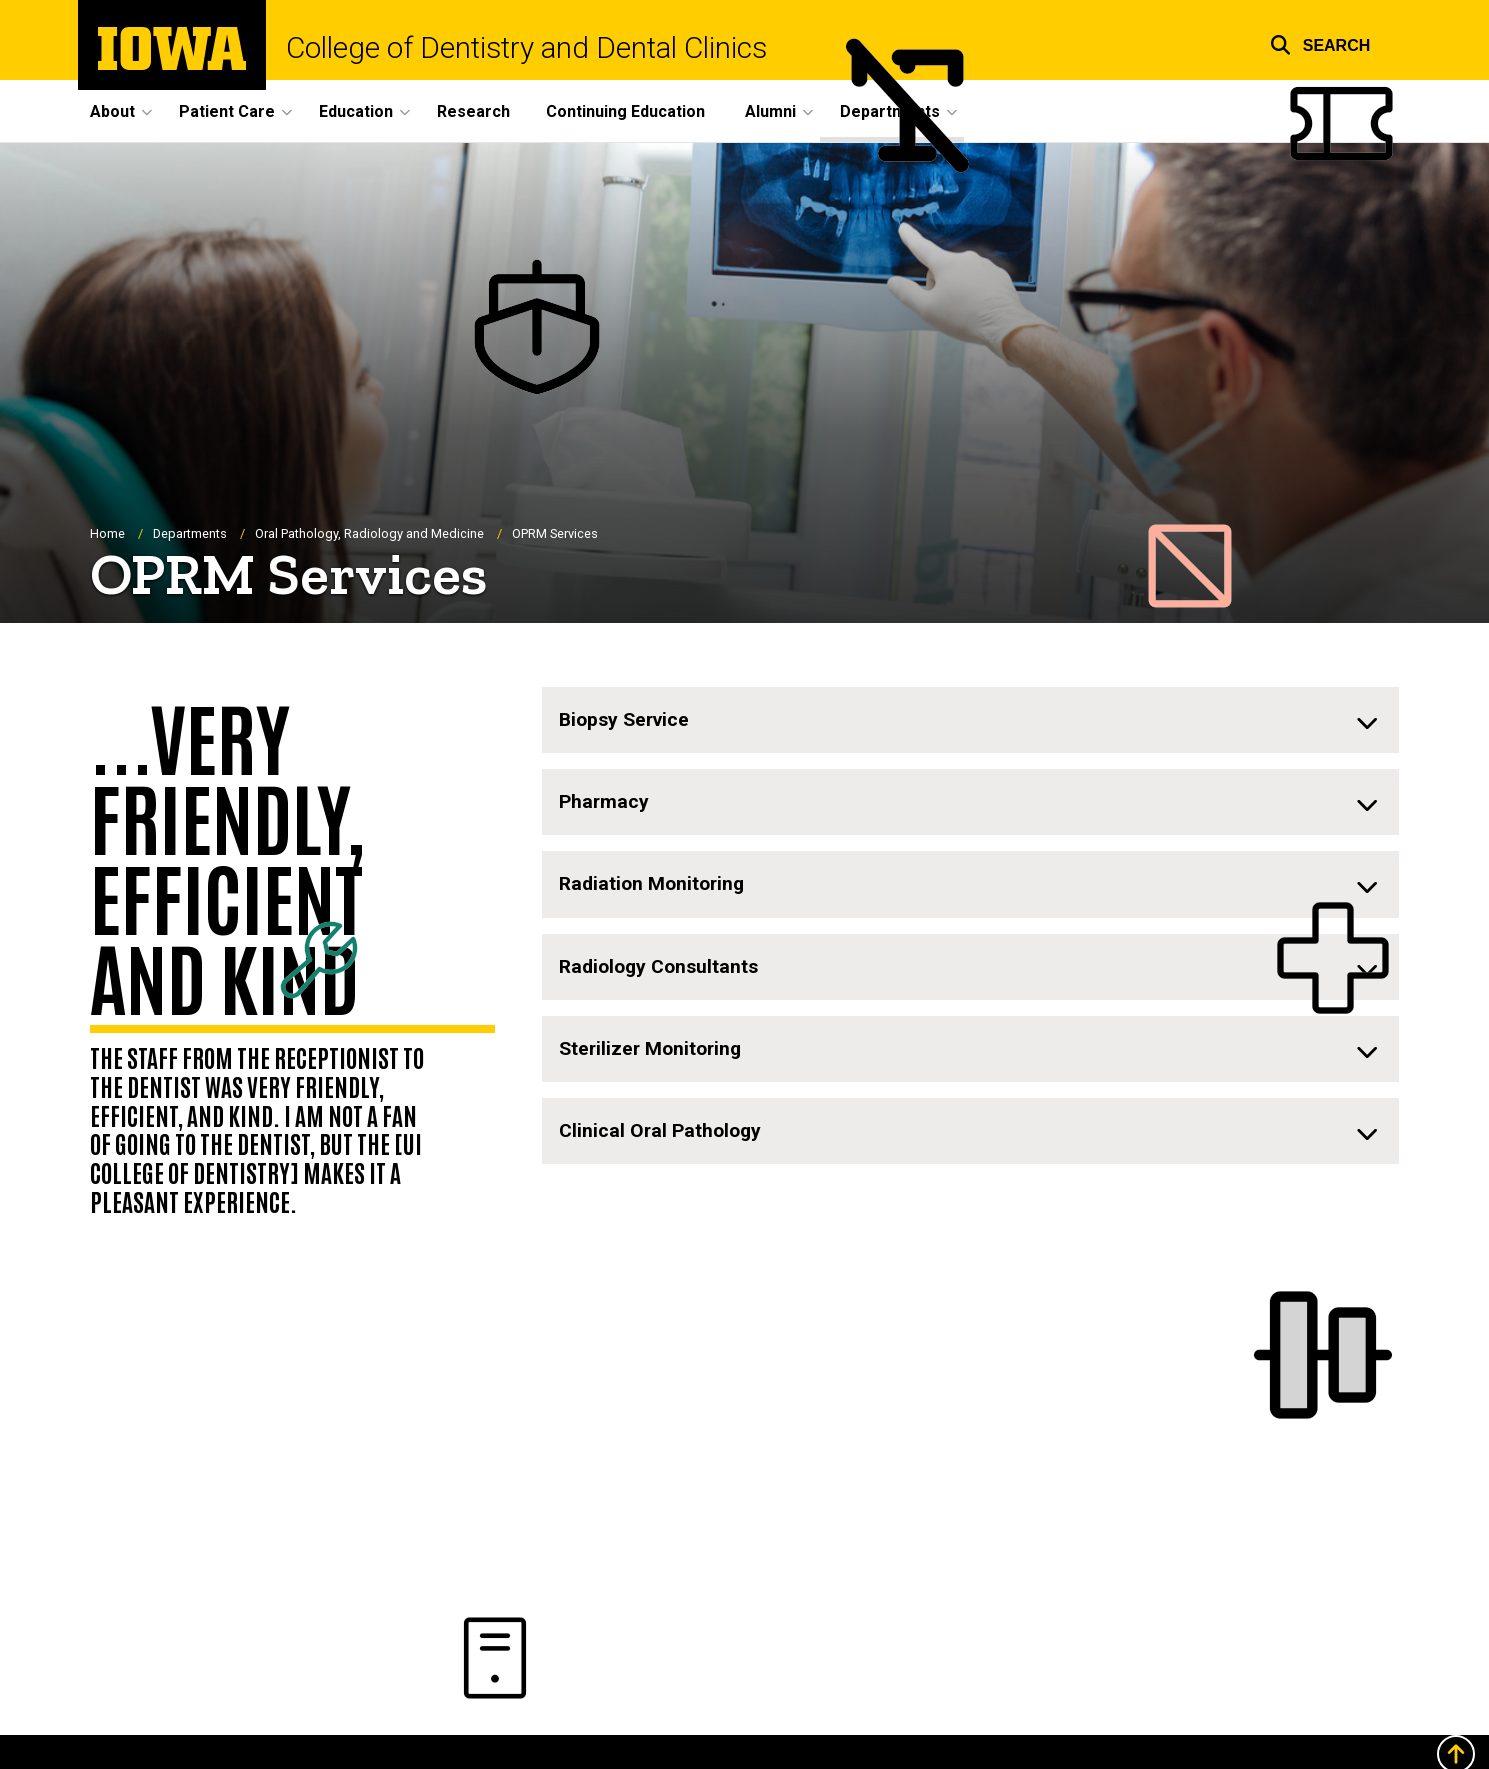 This screenshot has height=1769, width=1489. Describe the element at coordinates (1341, 123) in the screenshot. I see `view your tickets or passes` at that location.